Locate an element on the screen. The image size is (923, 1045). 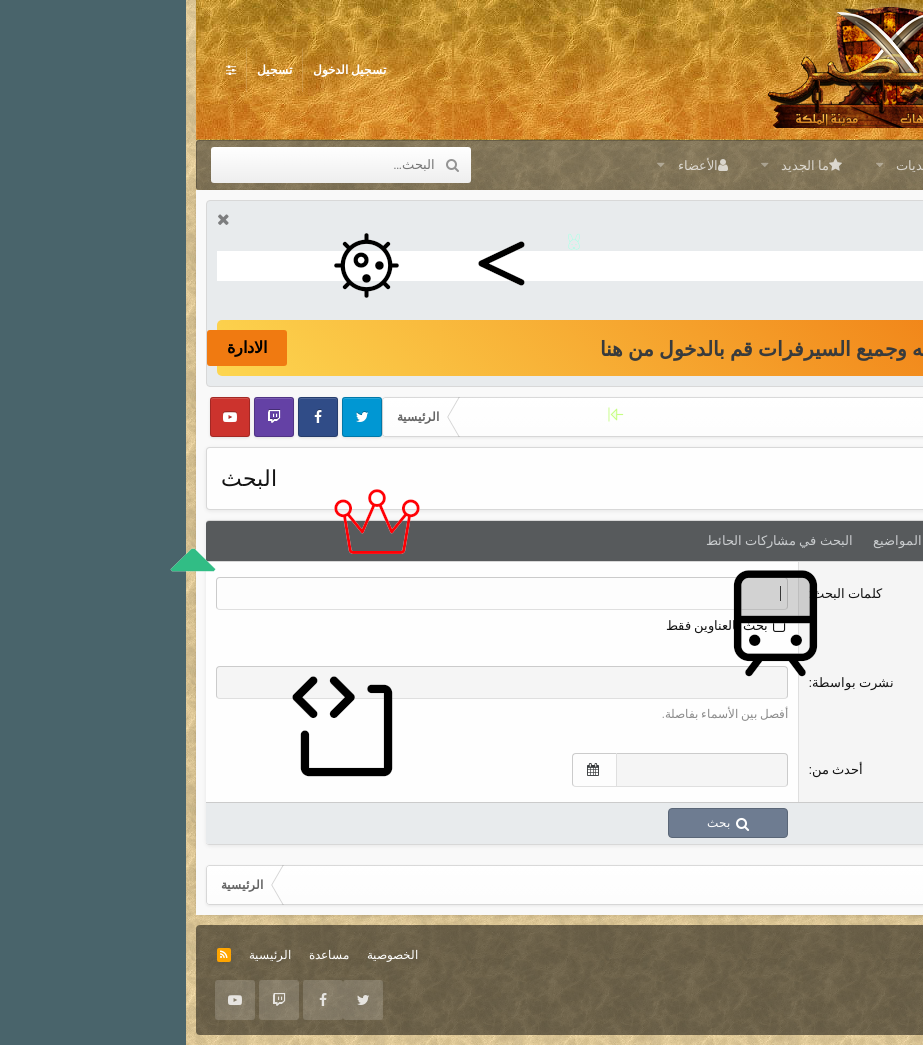
access train schedules or rail services is located at coordinates (775, 619).